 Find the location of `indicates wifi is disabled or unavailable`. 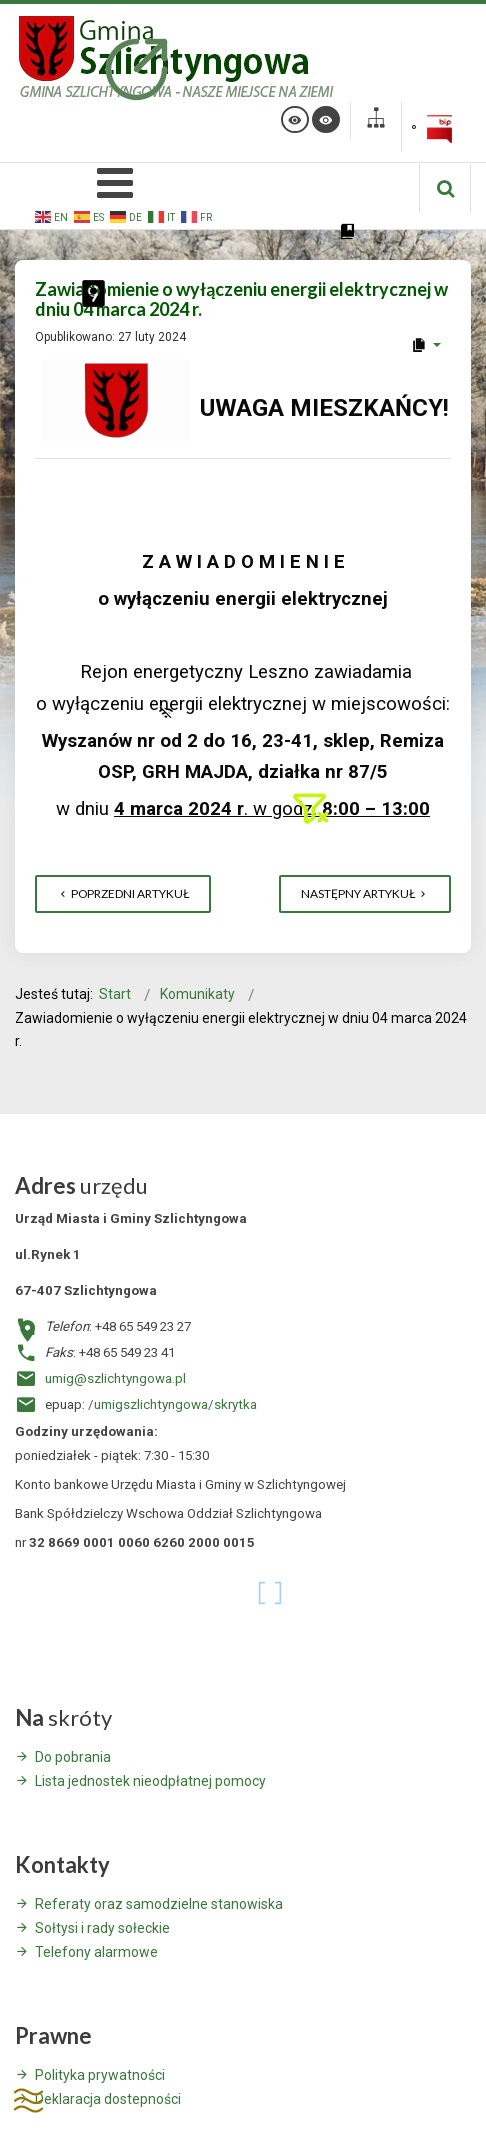

indicates wifi is disabled or unavailable is located at coordinates (166, 713).